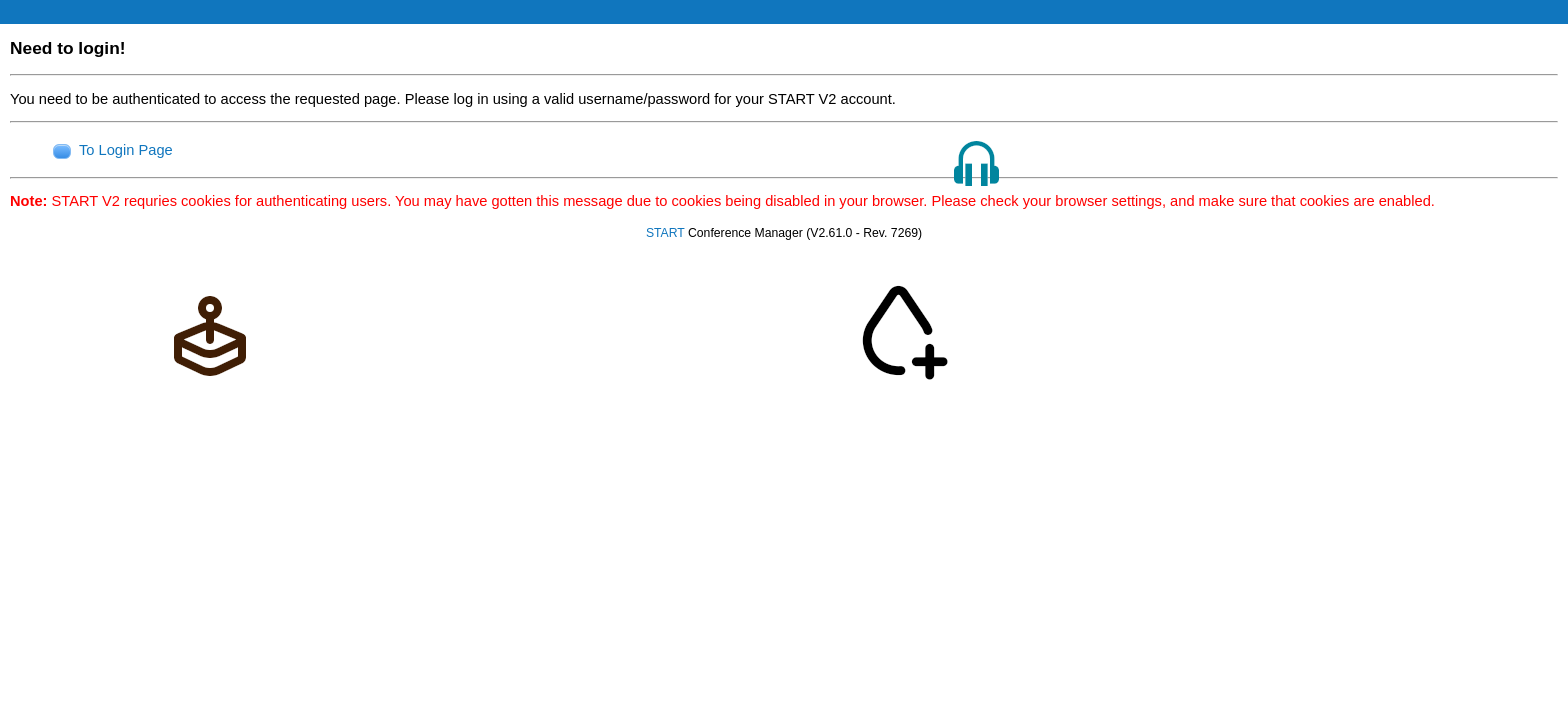 The image size is (1568, 720). I want to click on open apple arcade gaming service, so click(210, 336).